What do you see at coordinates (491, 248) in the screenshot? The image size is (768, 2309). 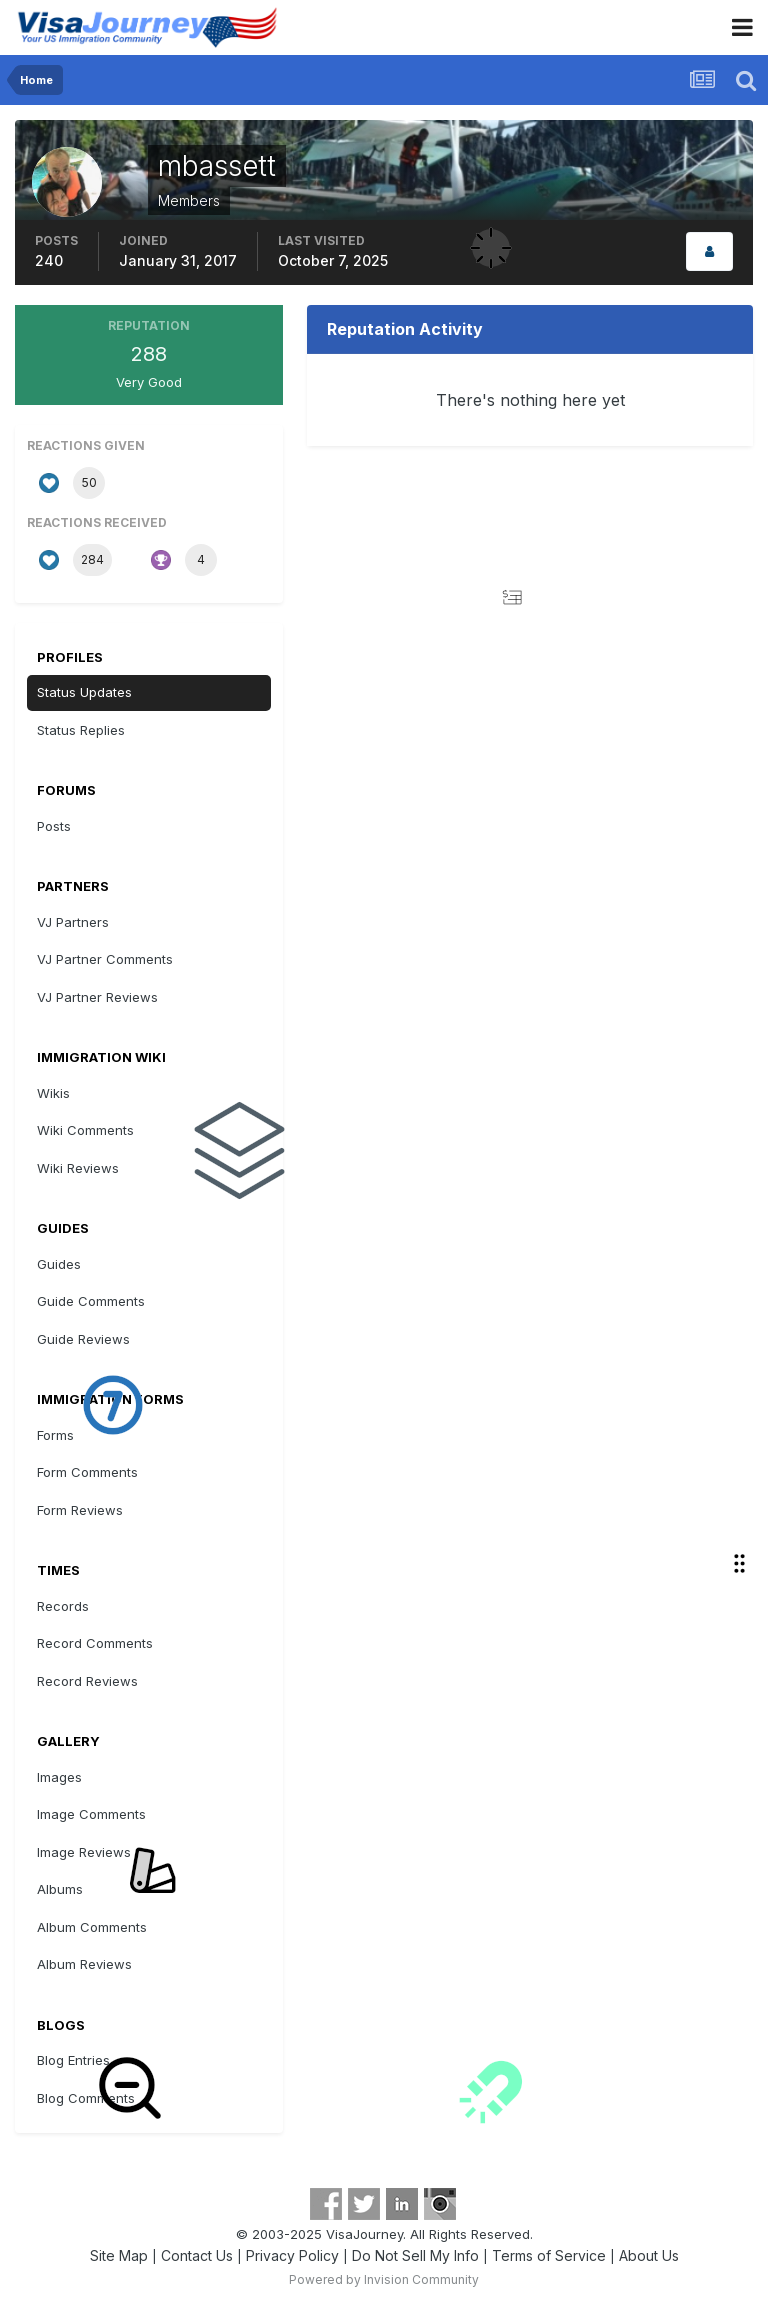 I see `indicates content is loading` at bounding box center [491, 248].